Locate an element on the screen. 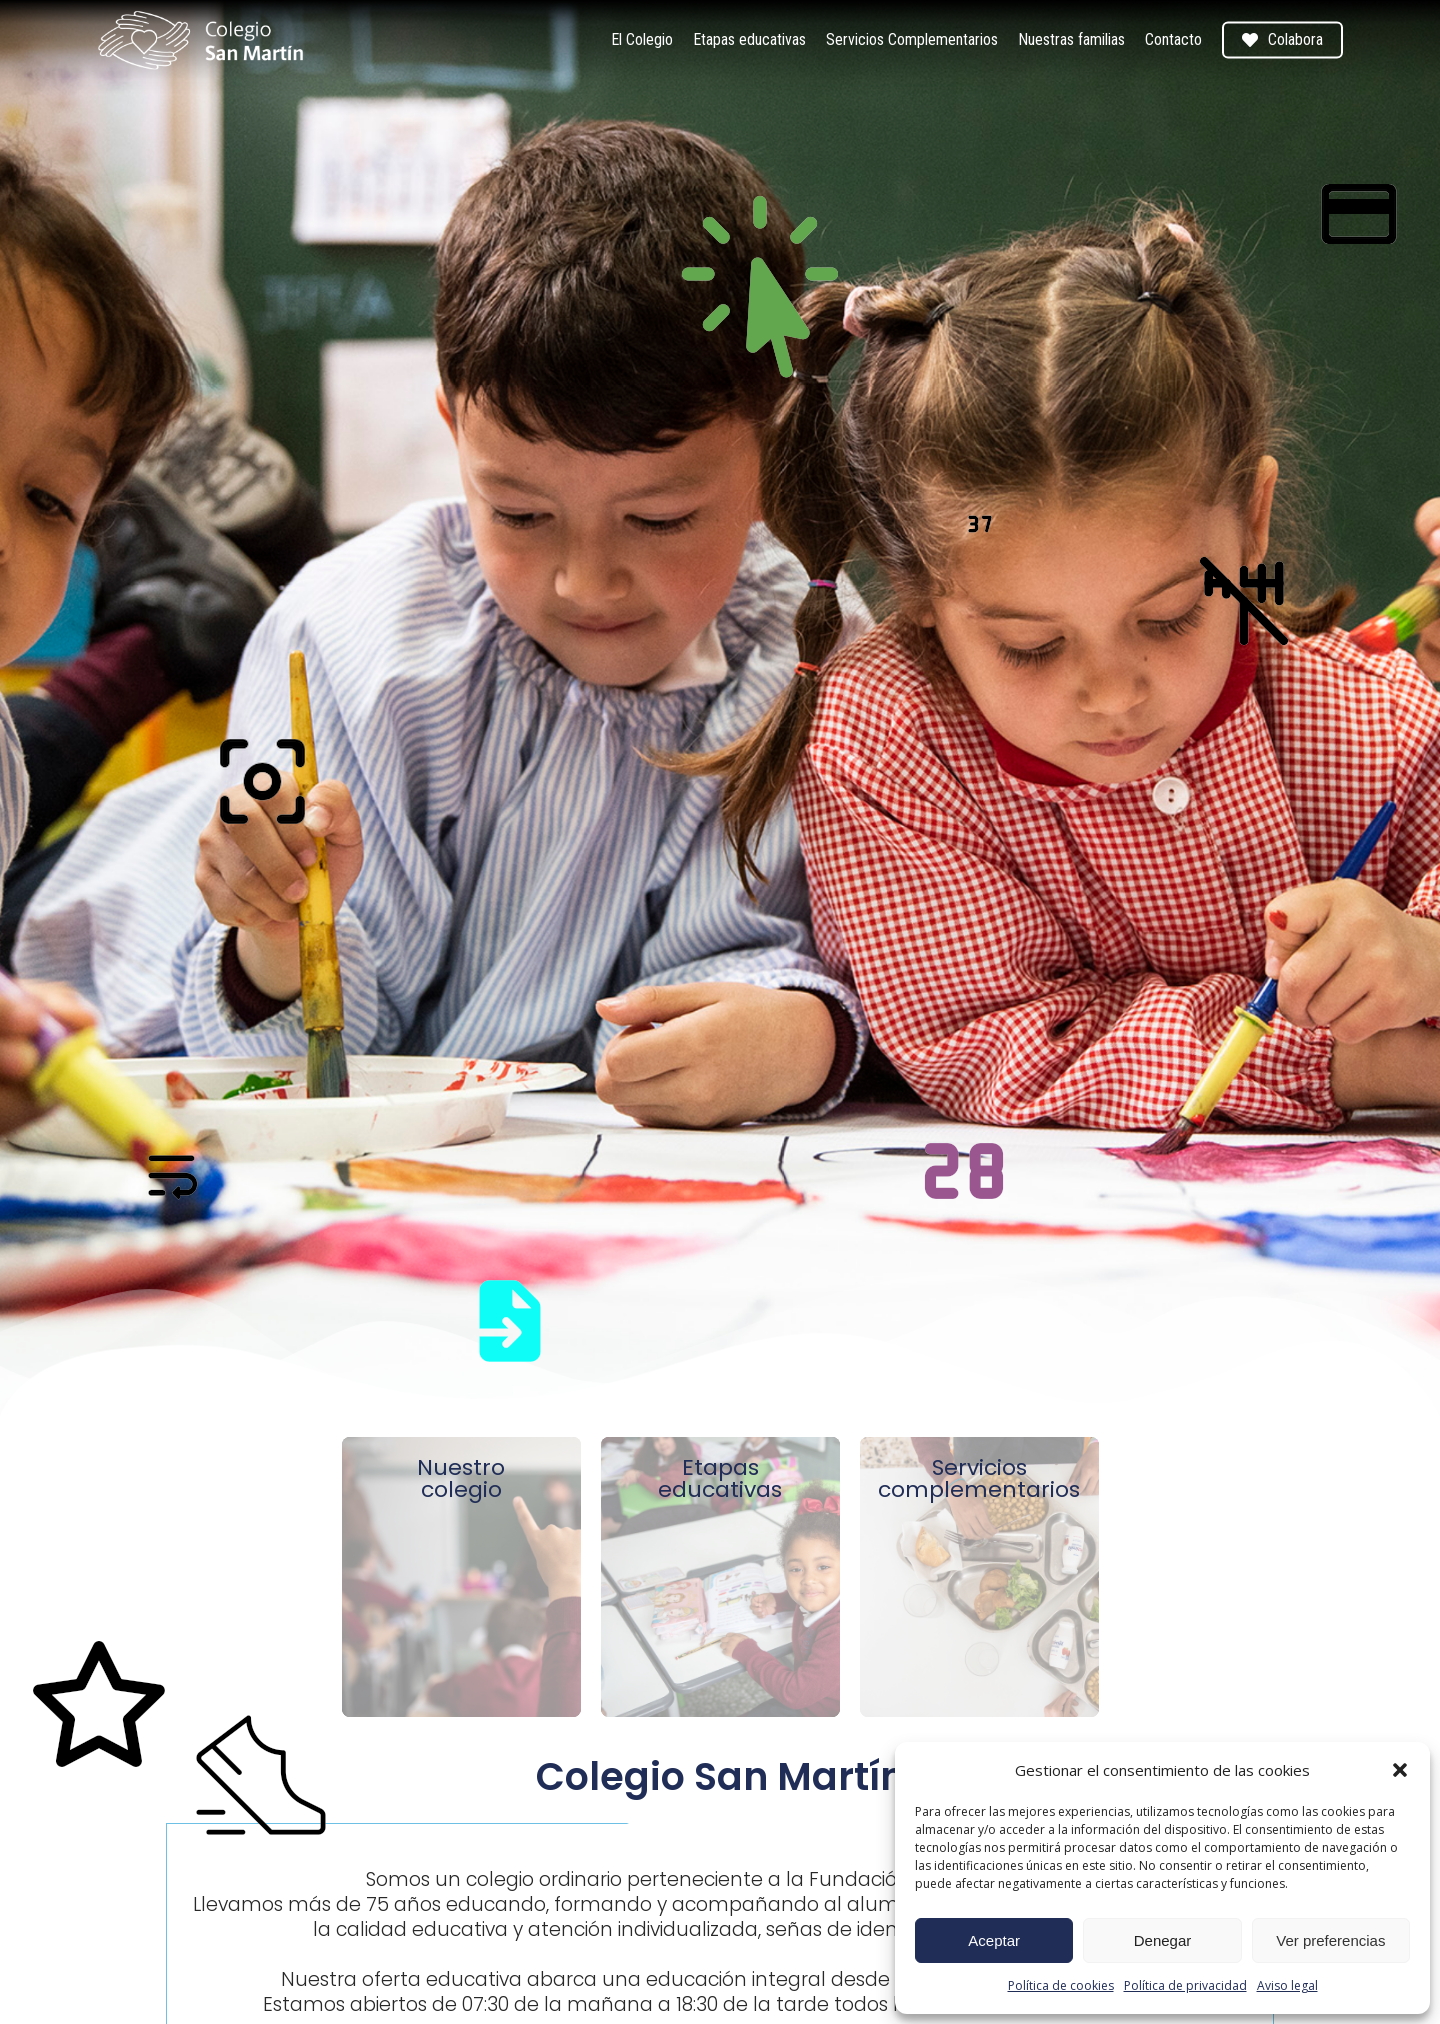 Image resolution: width=1440 pixels, height=2024 pixels. track your running or walking activity is located at coordinates (258, 1782).